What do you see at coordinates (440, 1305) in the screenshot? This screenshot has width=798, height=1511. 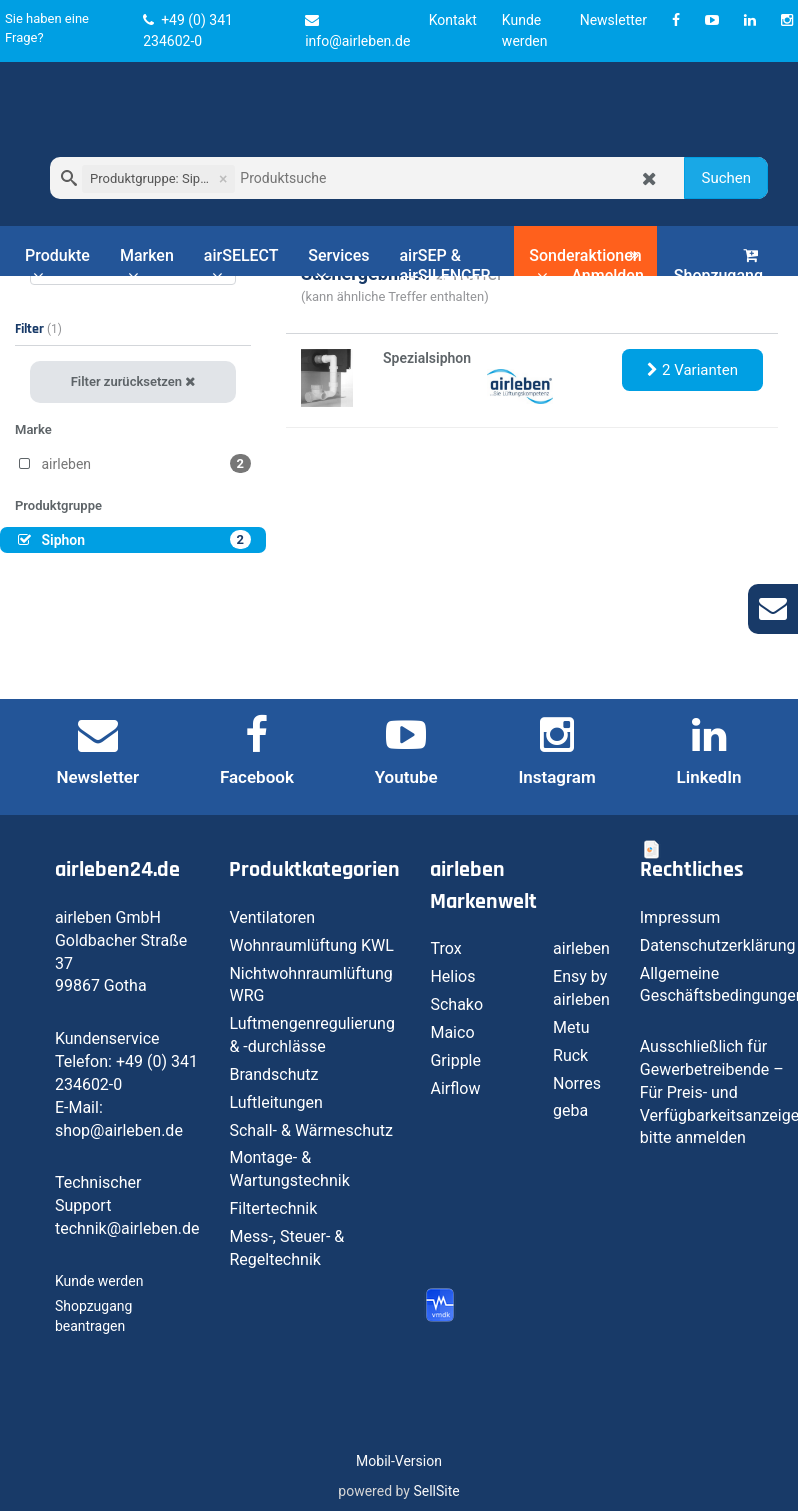 I see `a VirtualBox virtual machine disk file` at bounding box center [440, 1305].